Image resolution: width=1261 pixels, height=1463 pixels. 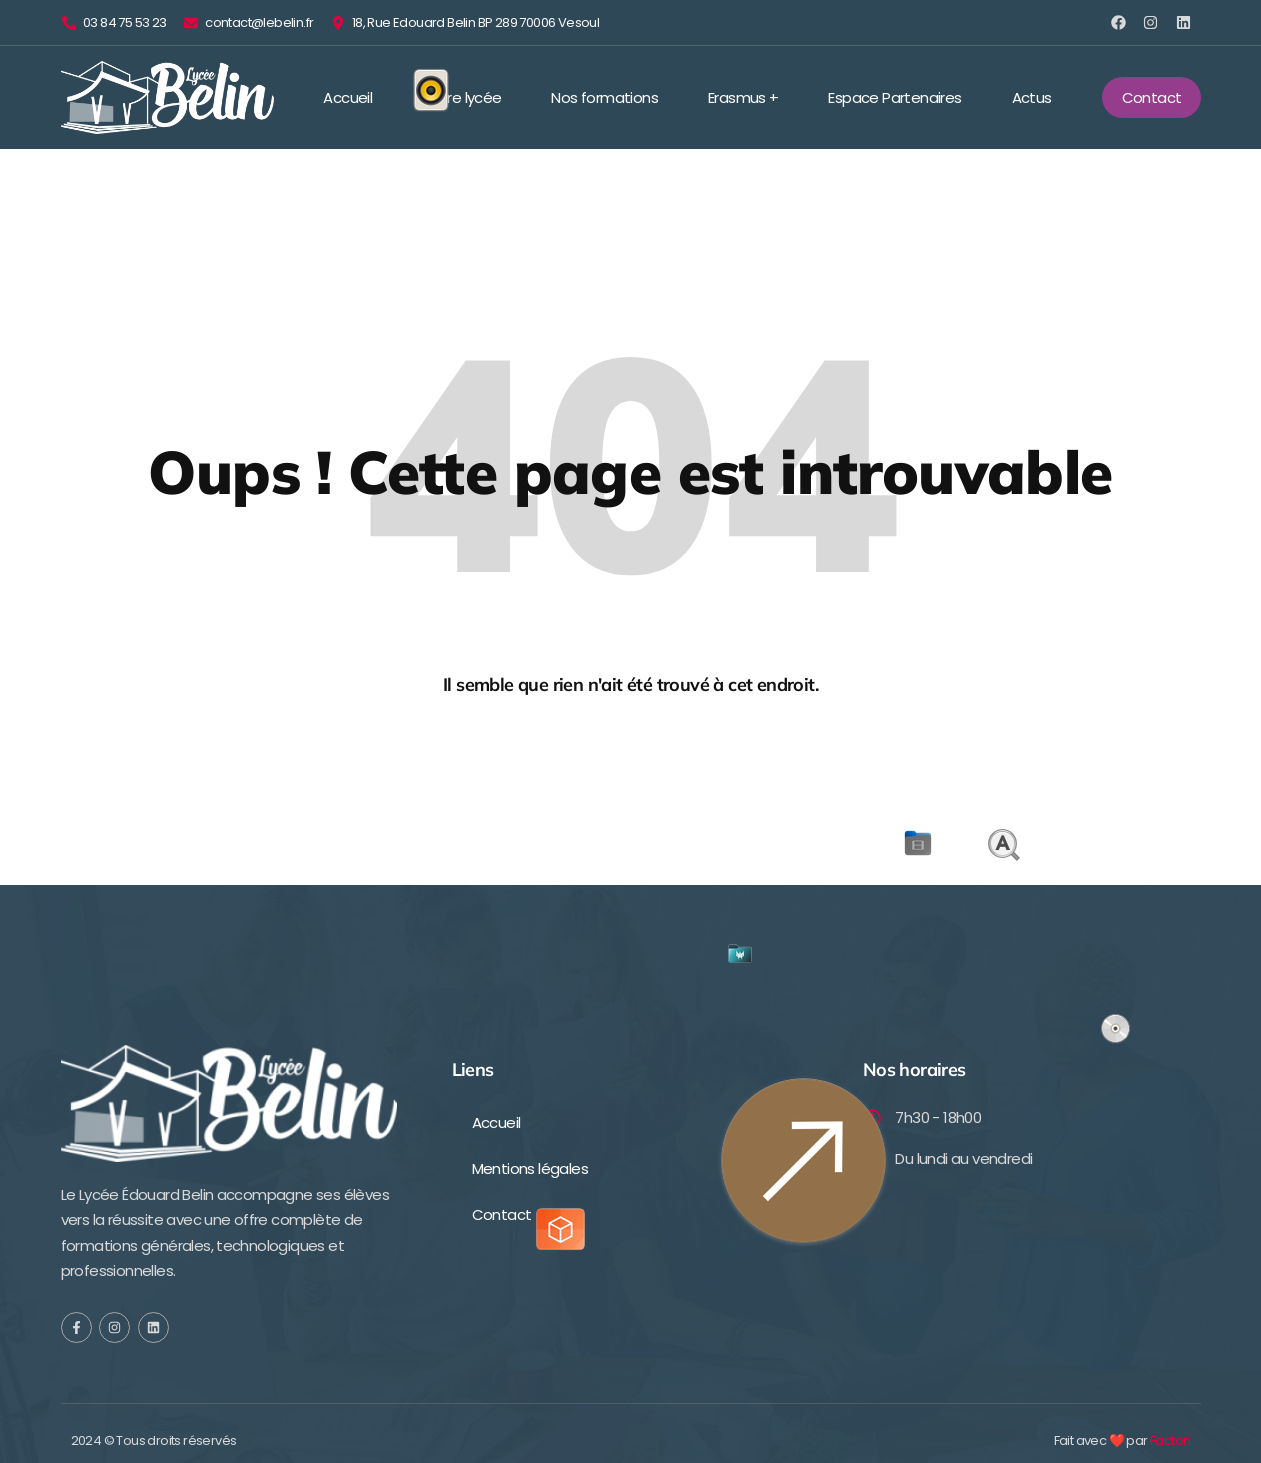 What do you see at coordinates (431, 90) in the screenshot?
I see `open Rhythmbox music player` at bounding box center [431, 90].